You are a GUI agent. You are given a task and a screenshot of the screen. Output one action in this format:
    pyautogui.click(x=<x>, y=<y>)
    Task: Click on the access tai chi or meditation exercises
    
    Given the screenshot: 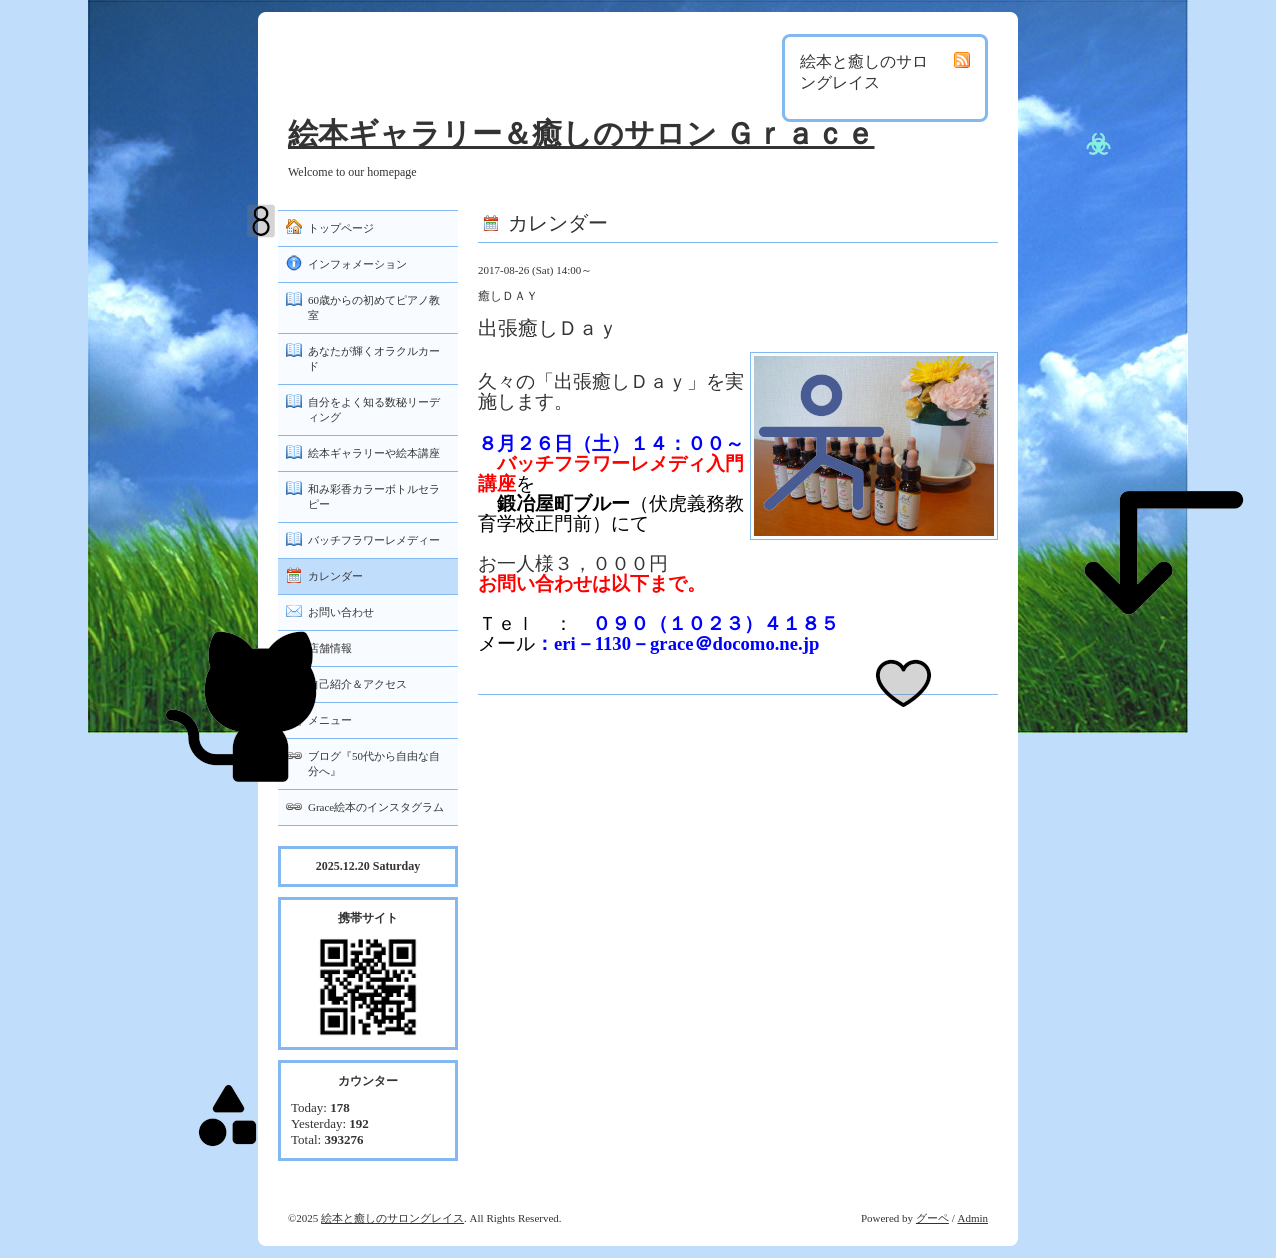 What is the action you would take?
    pyautogui.click(x=821, y=447)
    